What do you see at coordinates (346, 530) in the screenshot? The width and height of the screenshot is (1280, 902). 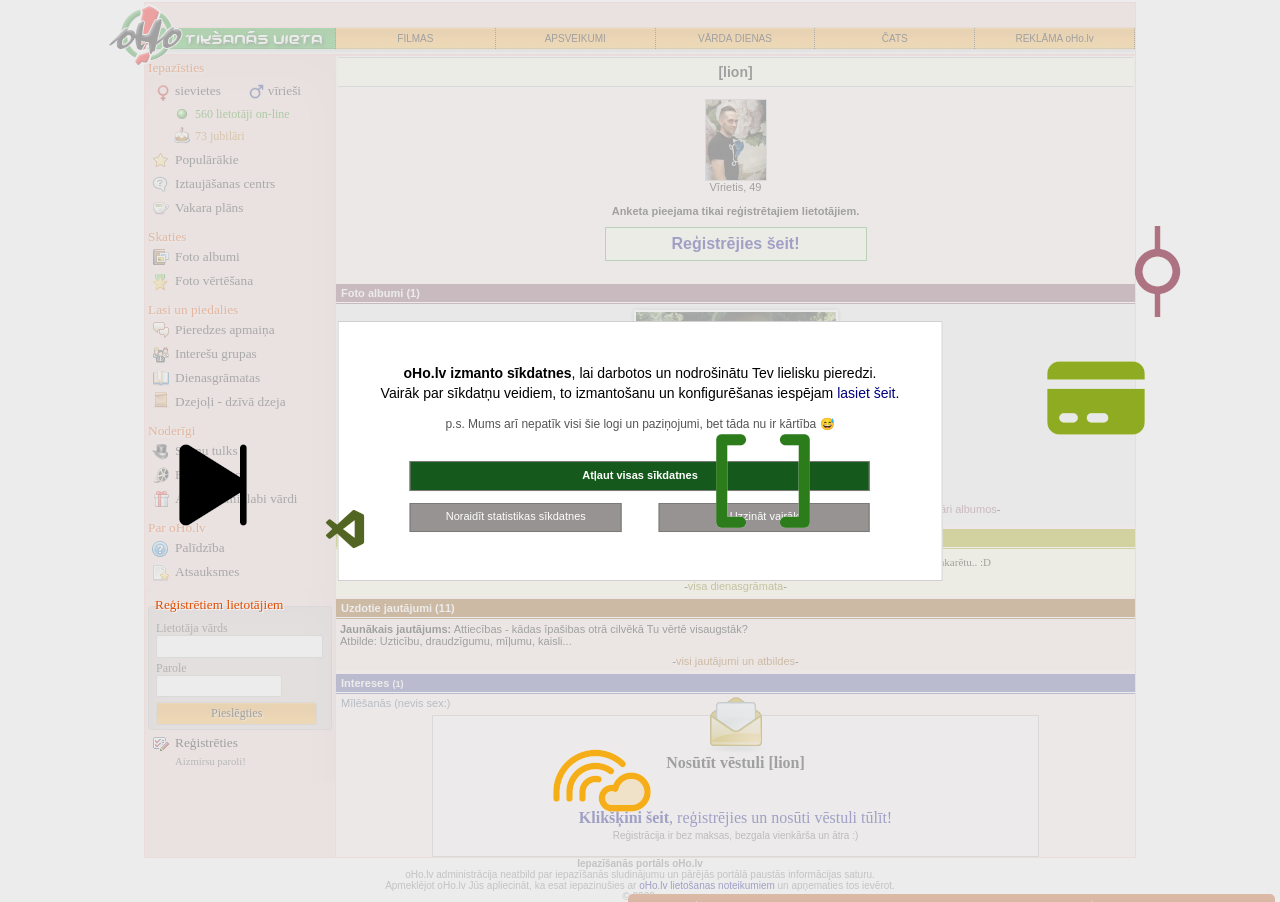 I see `open Visual Studio Code` at bounding box center [346, 530].